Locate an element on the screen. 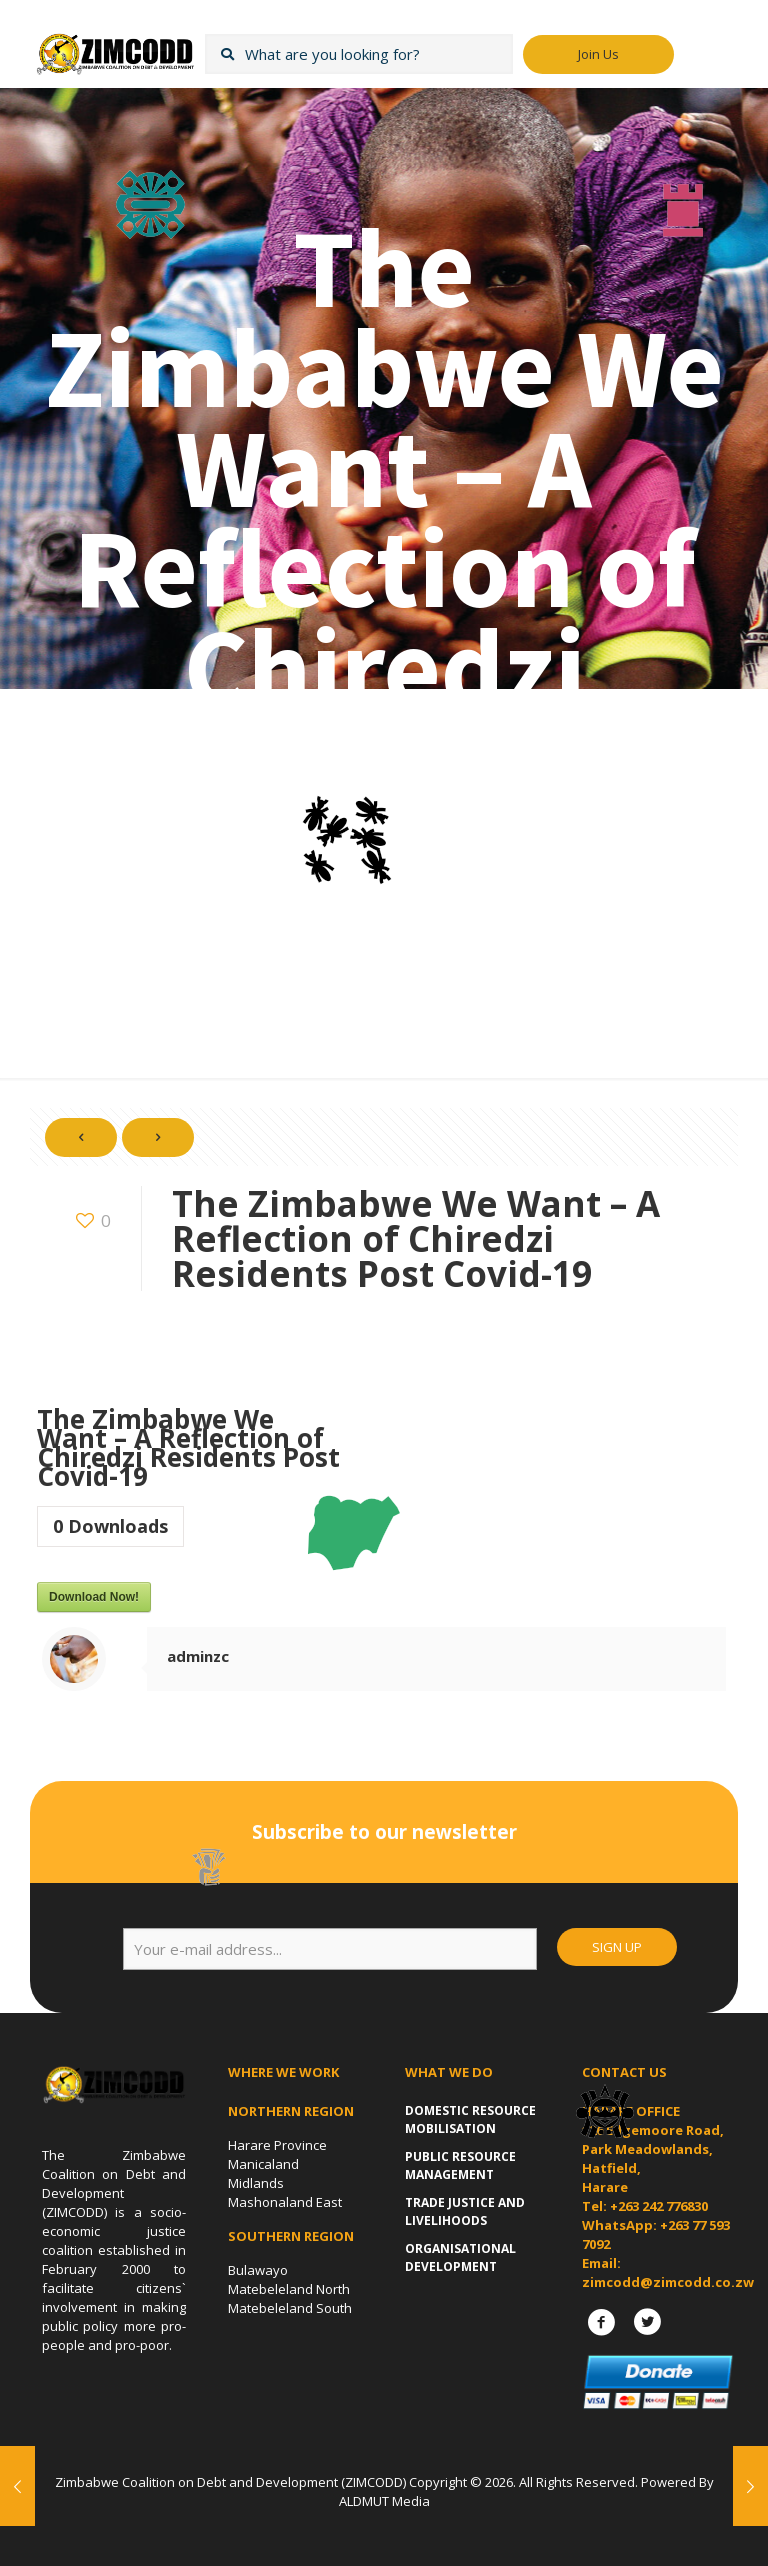  play chess or access chess game is located at coordinates (683, 206).